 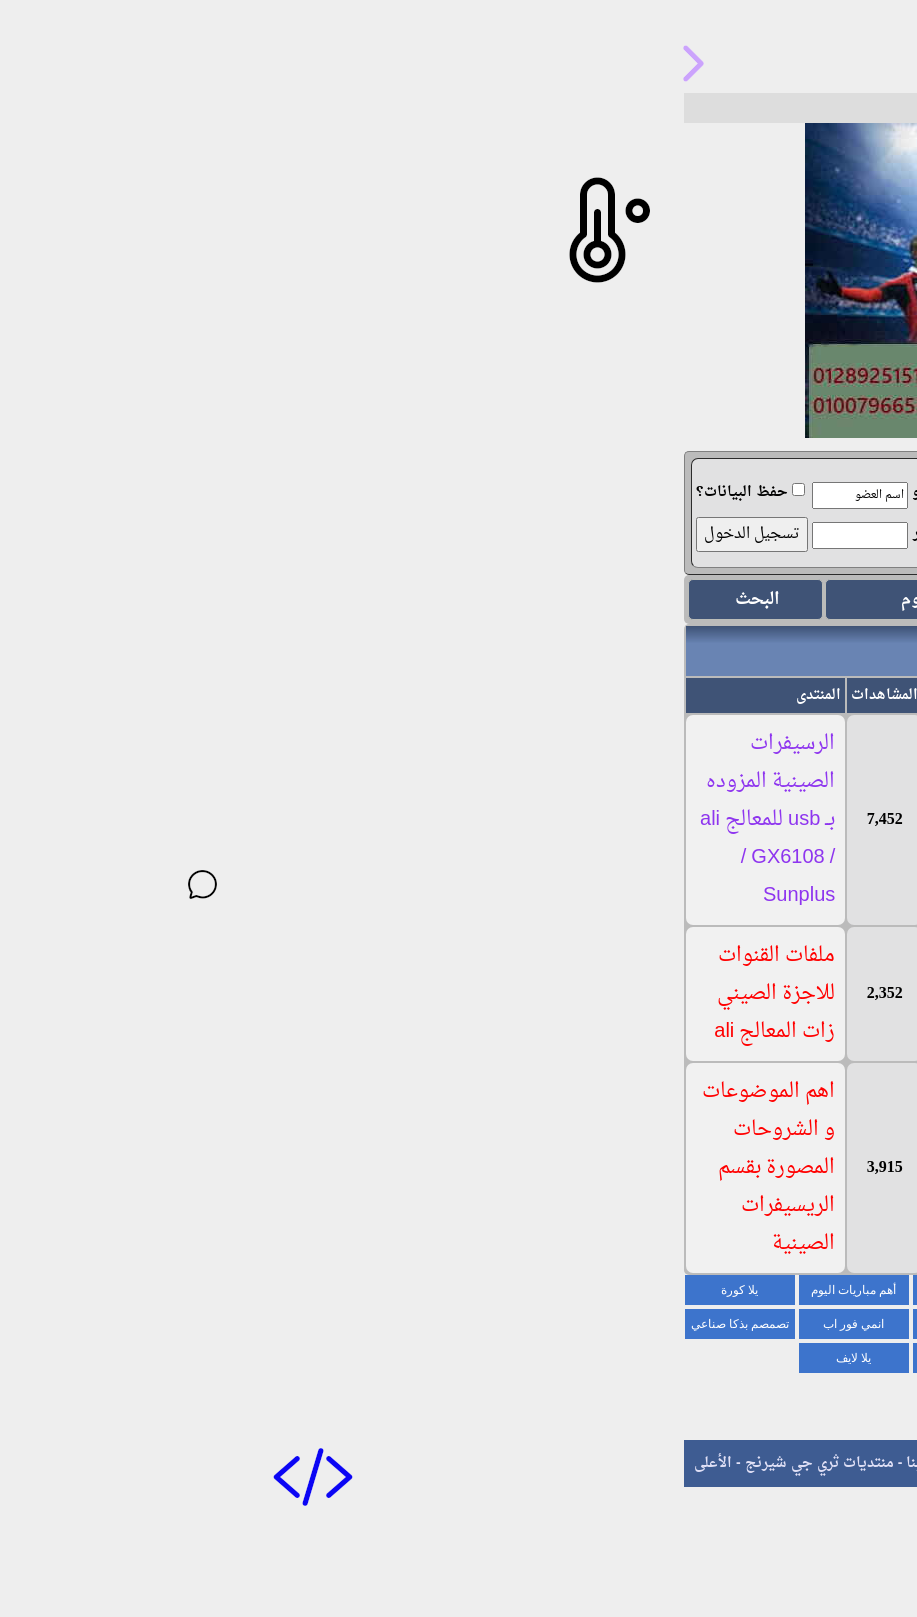 What do you see at coordinates (202, 884) in the screenshot?
I see `open a chat or messaging feature` at bounding box center [202, 884].